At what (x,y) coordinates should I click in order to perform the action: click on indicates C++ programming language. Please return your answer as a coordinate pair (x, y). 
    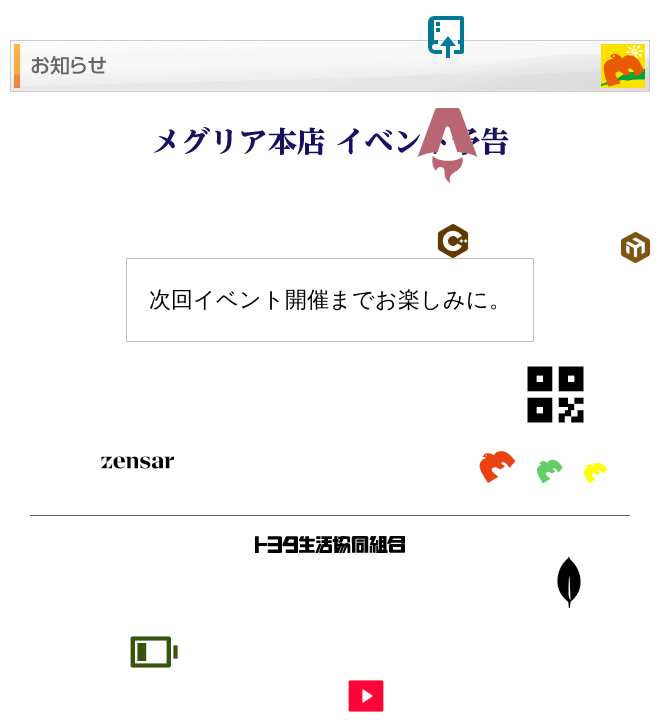
    Looking at the image, I should click on (453, 241).